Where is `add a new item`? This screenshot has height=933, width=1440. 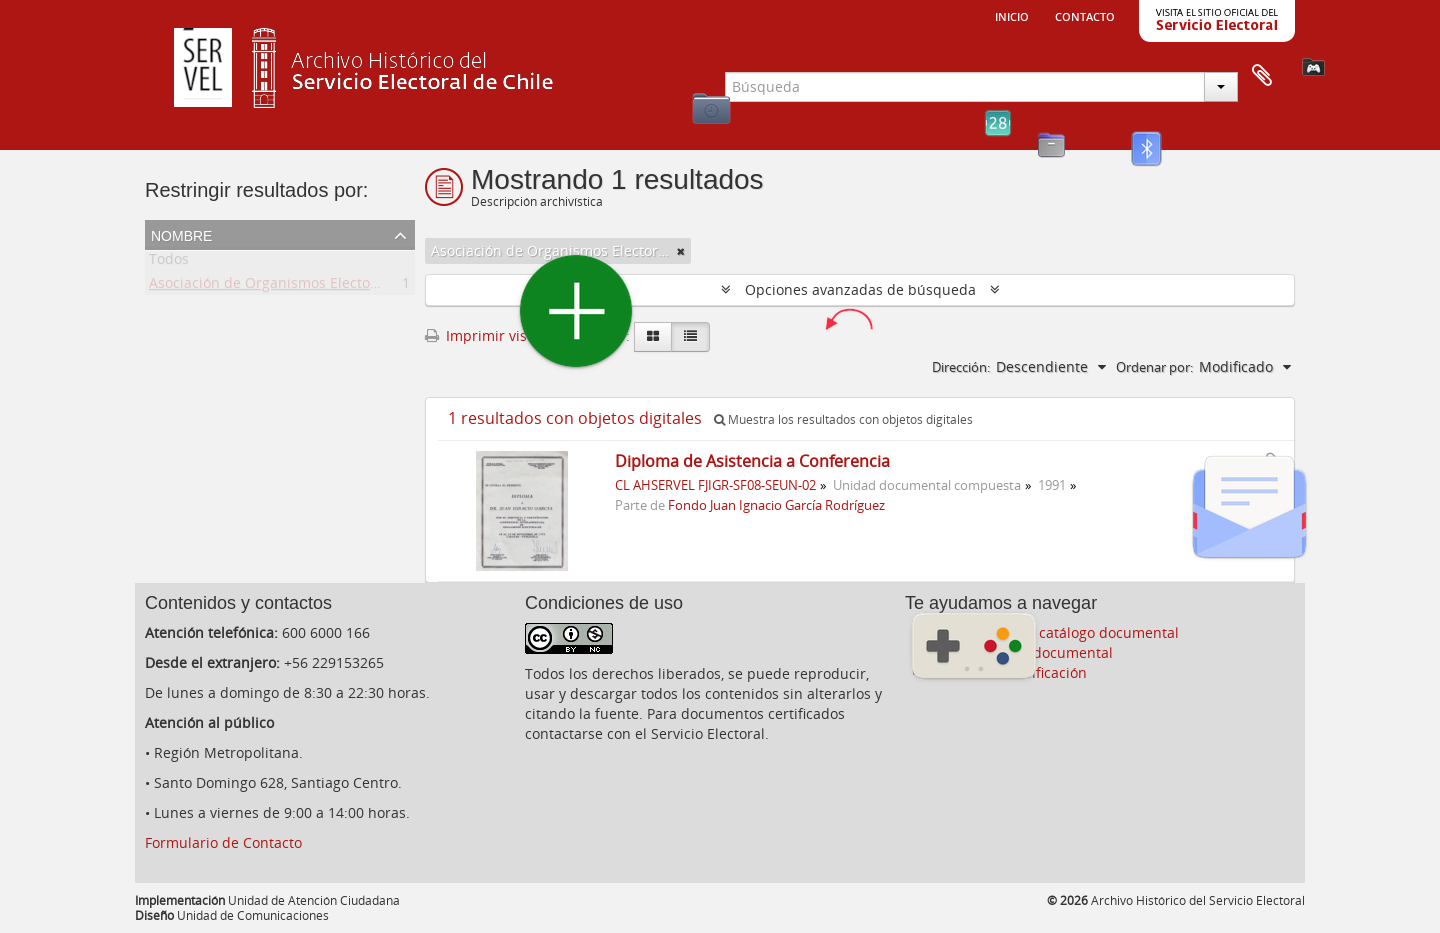
add a new item is located at coordinates (576, 311).